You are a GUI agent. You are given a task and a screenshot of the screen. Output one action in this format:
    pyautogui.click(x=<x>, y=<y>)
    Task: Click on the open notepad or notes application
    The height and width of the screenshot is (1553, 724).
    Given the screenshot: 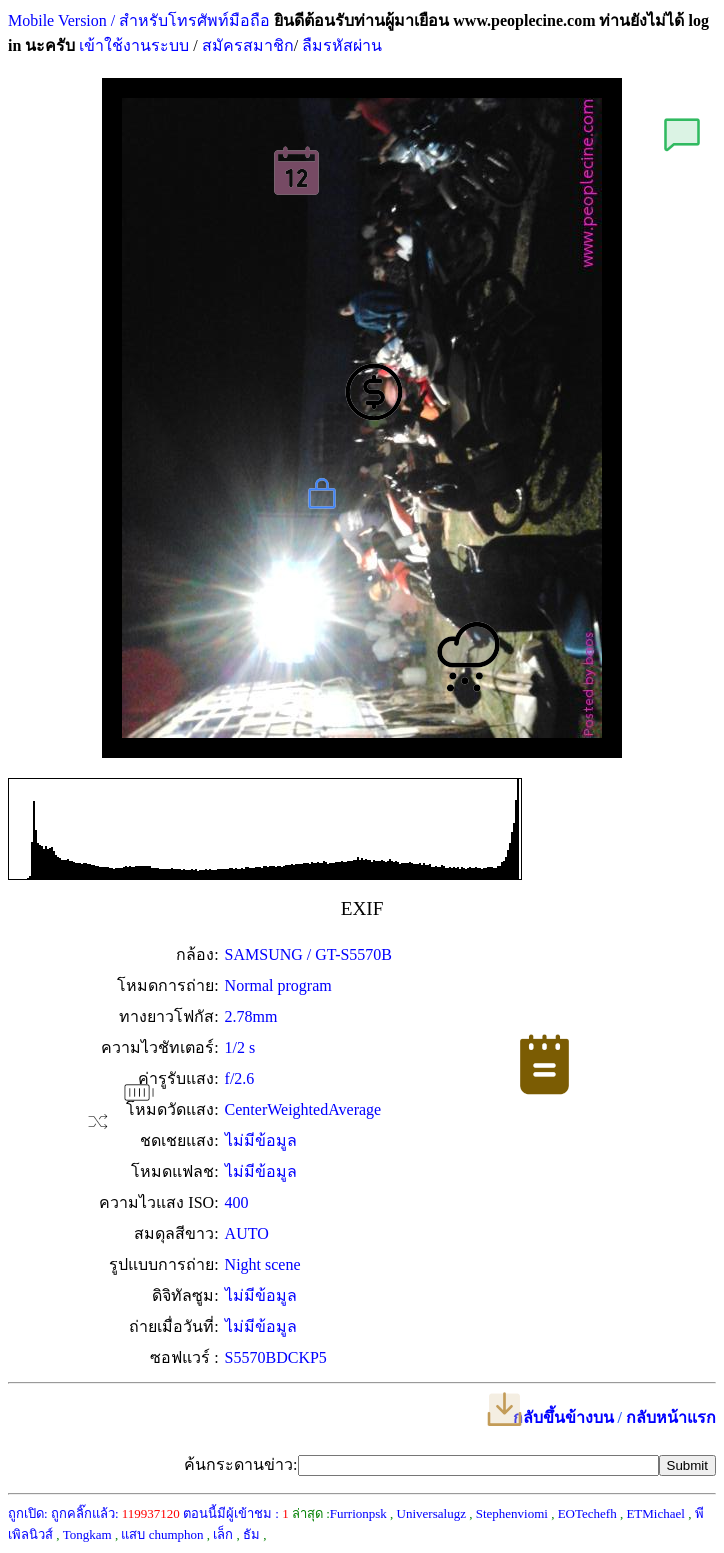 What is the action you would take?
    pyautogui.click(x=544, y=1065)
    